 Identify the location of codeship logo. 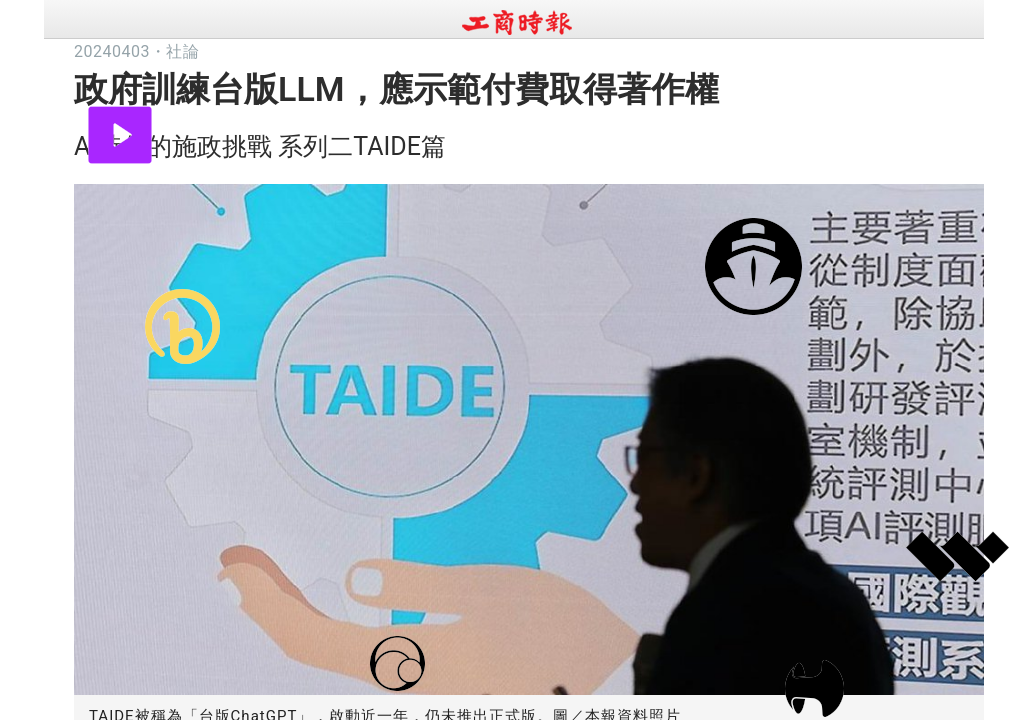
(753, 266).